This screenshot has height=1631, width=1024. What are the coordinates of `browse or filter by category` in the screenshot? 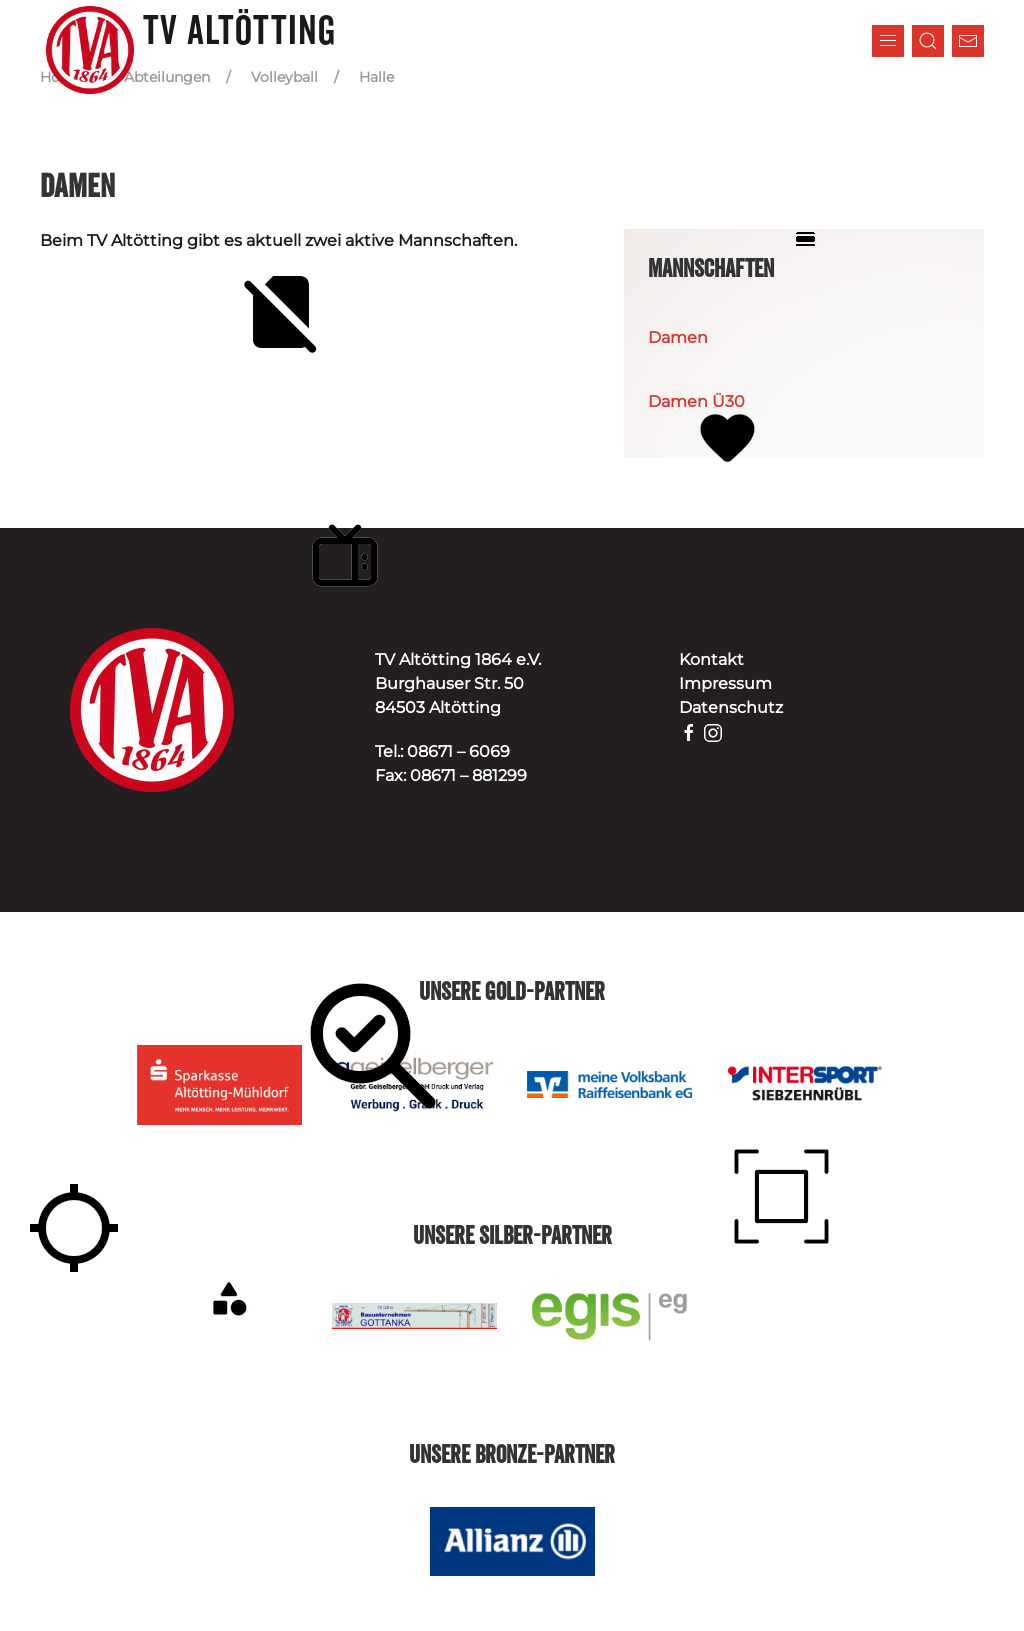 It's located at (229, 1298).